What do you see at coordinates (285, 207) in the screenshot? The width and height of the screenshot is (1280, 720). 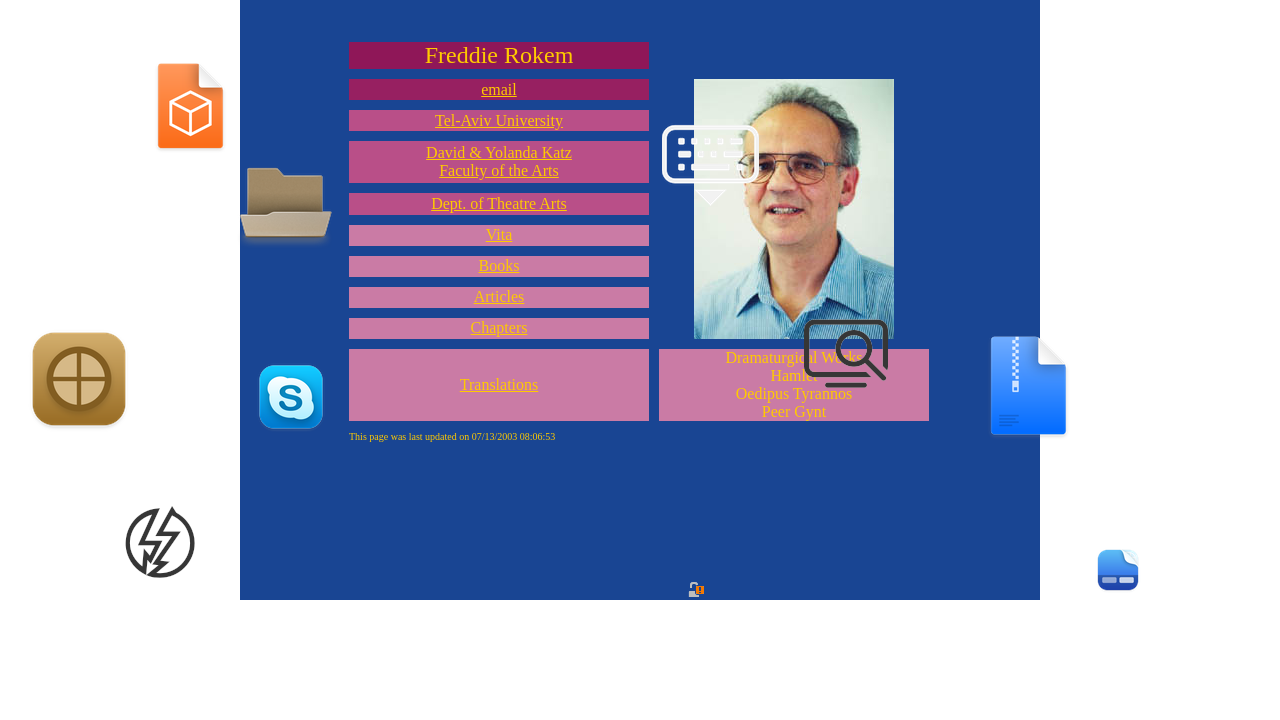 I see `drop files here to move them into this folder` at bounding box center [285, 207].